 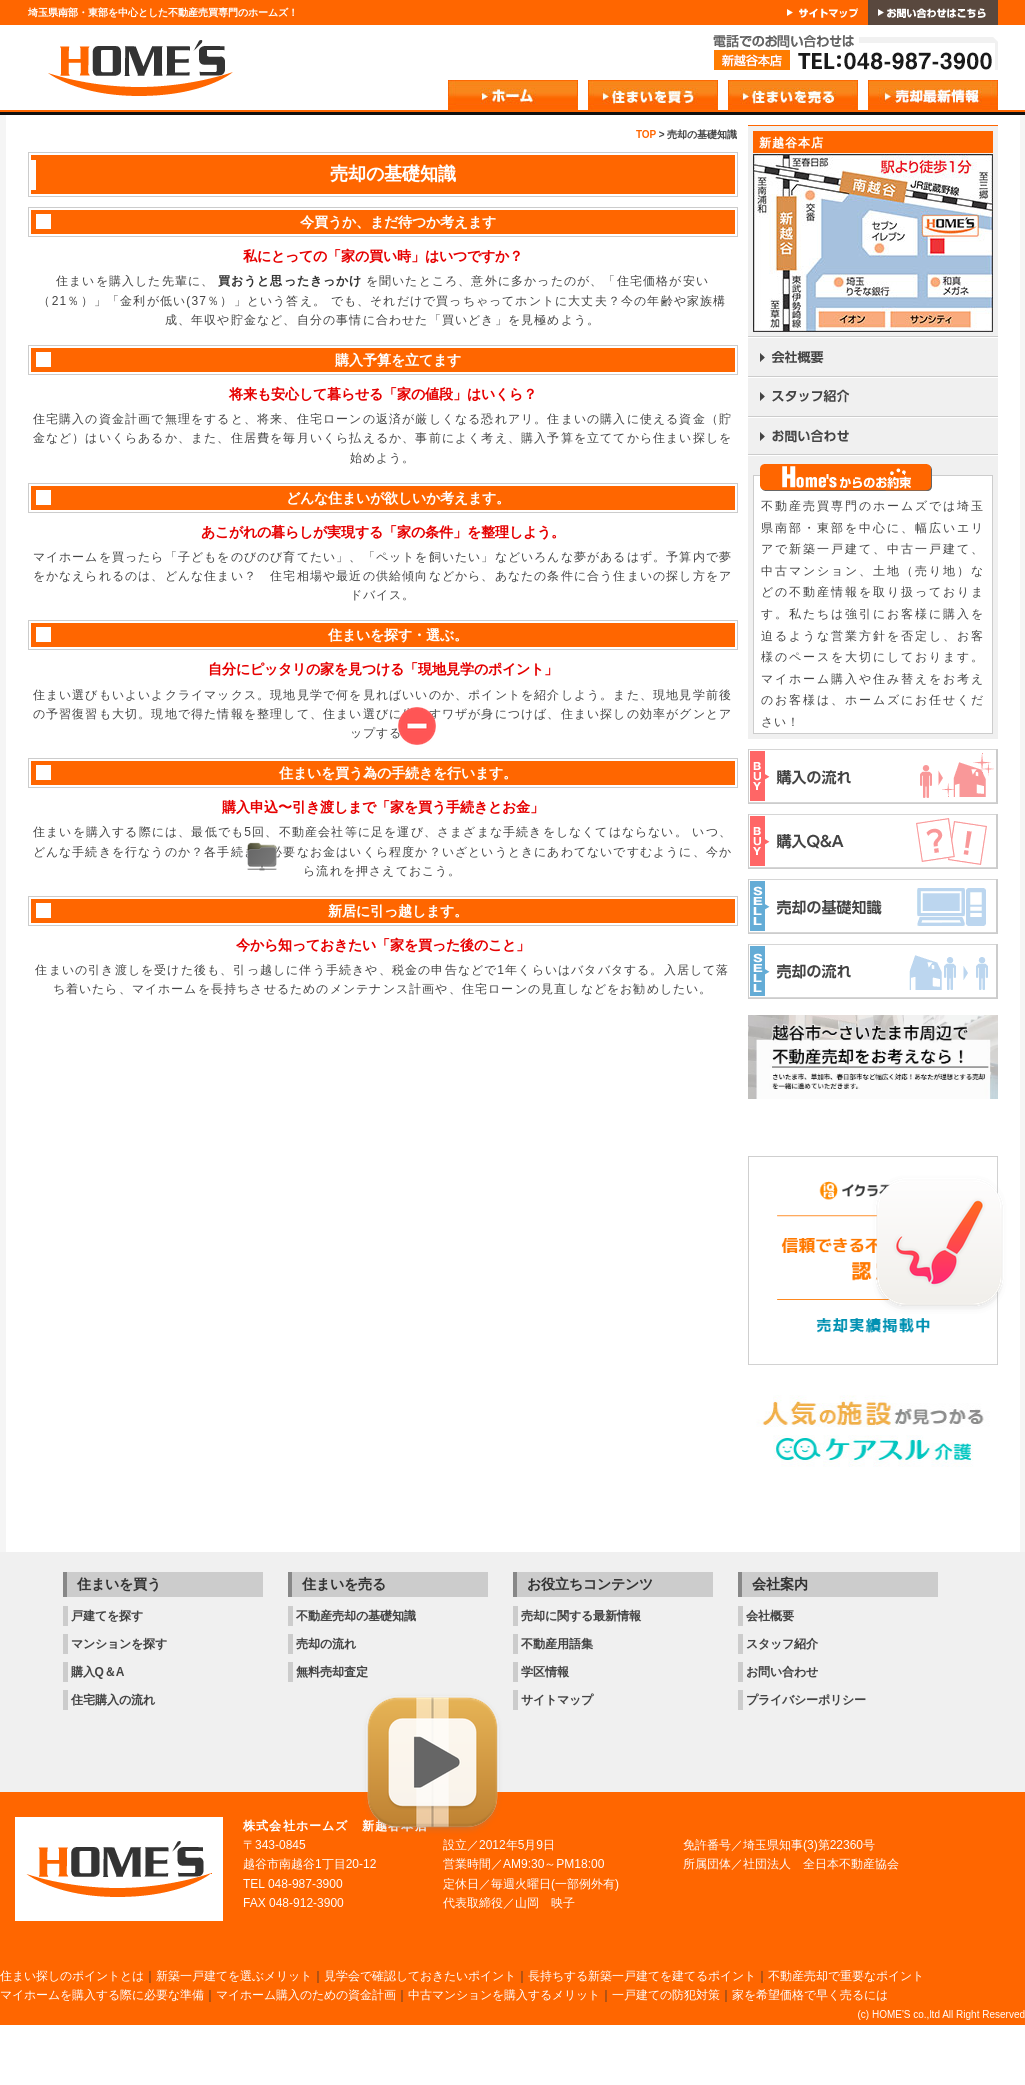 What do you see at coordinates (432, 1764) in the screenshot?
I see `system codec or media component file` at bounding box center [432, 1764].